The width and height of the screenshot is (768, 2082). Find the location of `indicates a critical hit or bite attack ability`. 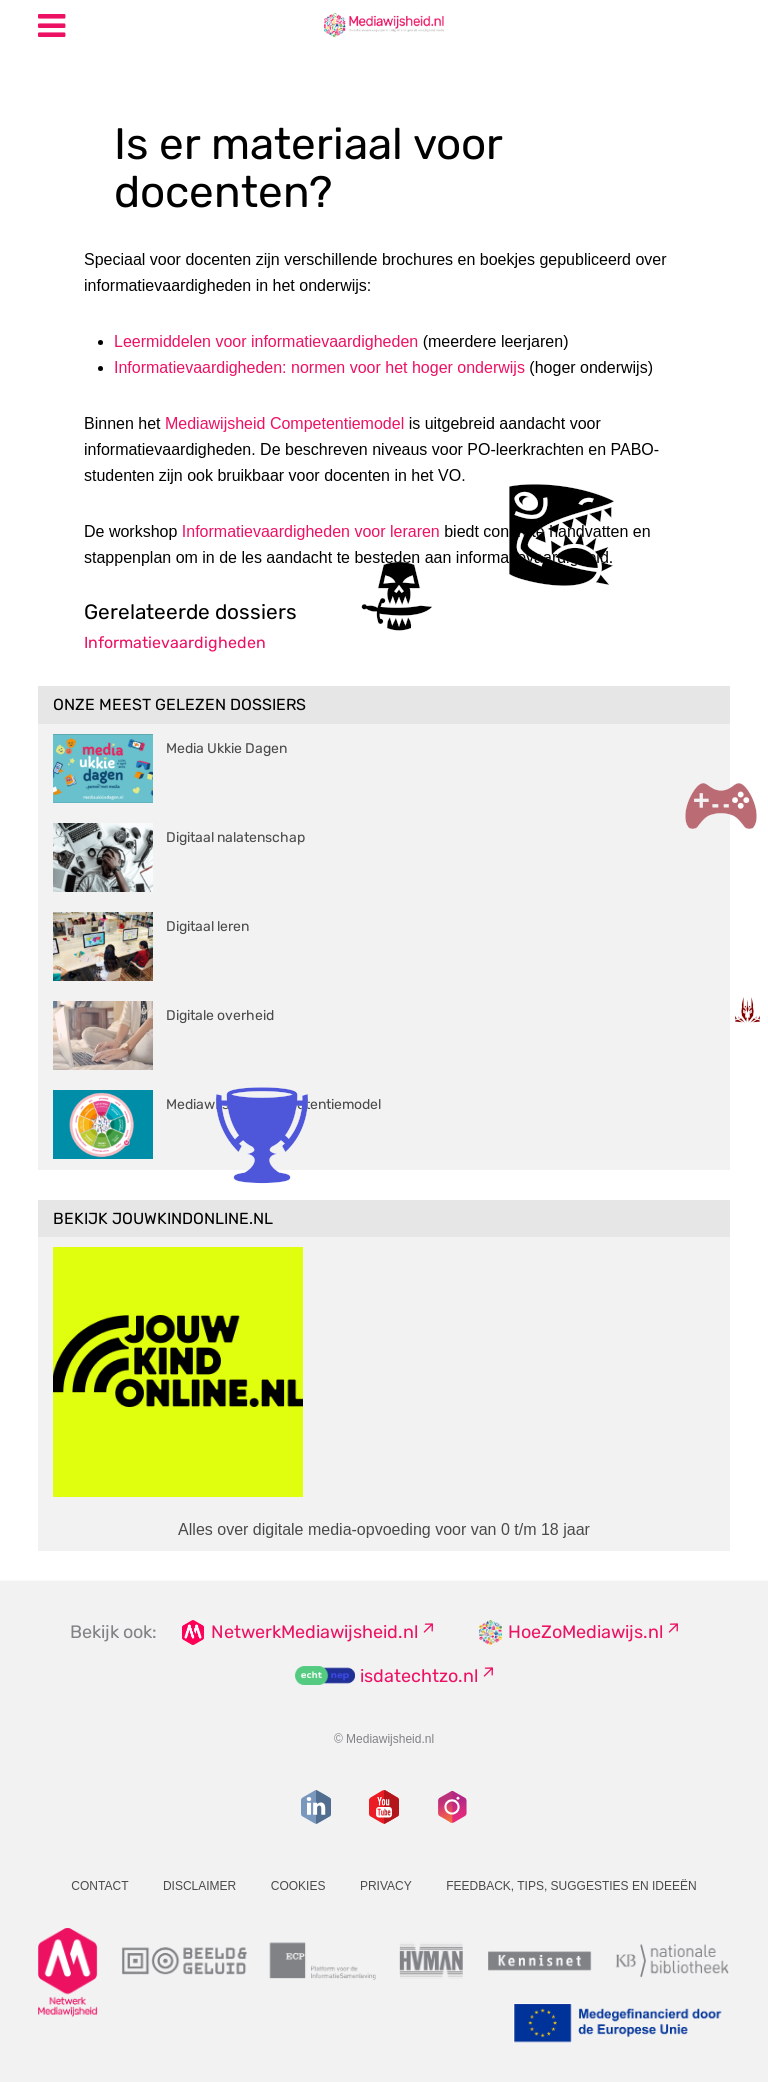

indicates a critical hit or bite attack ability is located at coordinates (397, 597).